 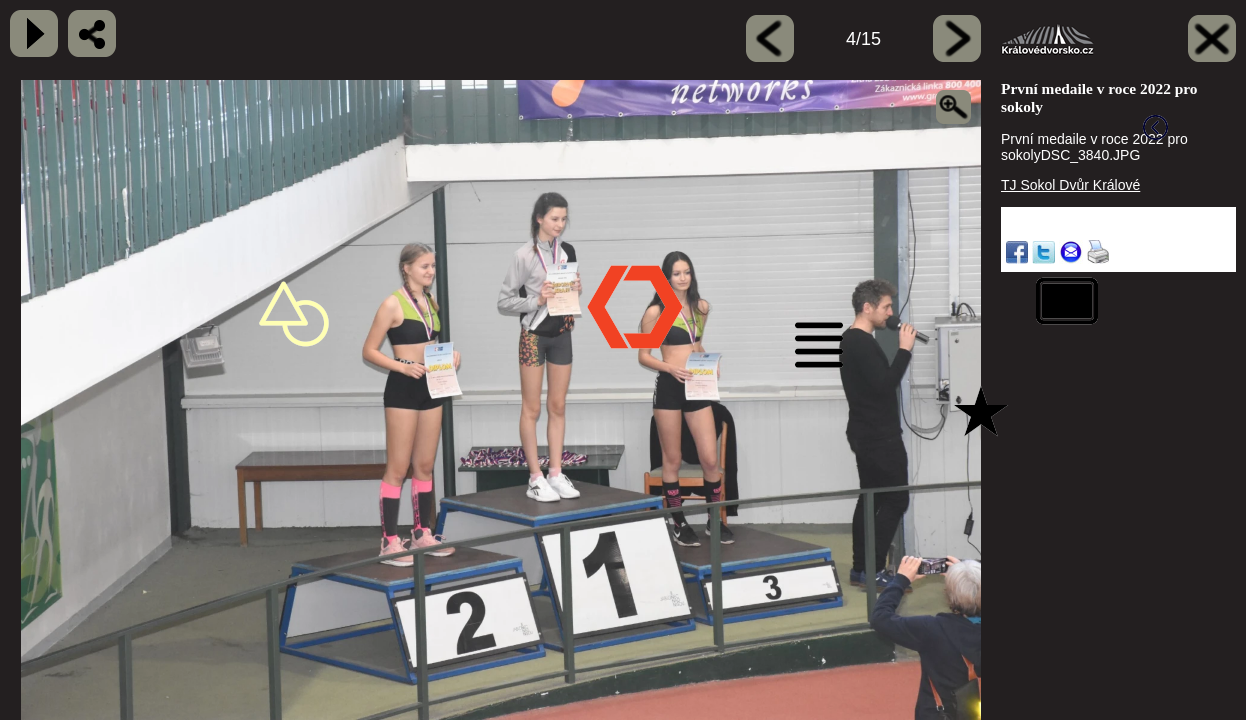 I want to click on add to favorites, so click(x=981, y=411).